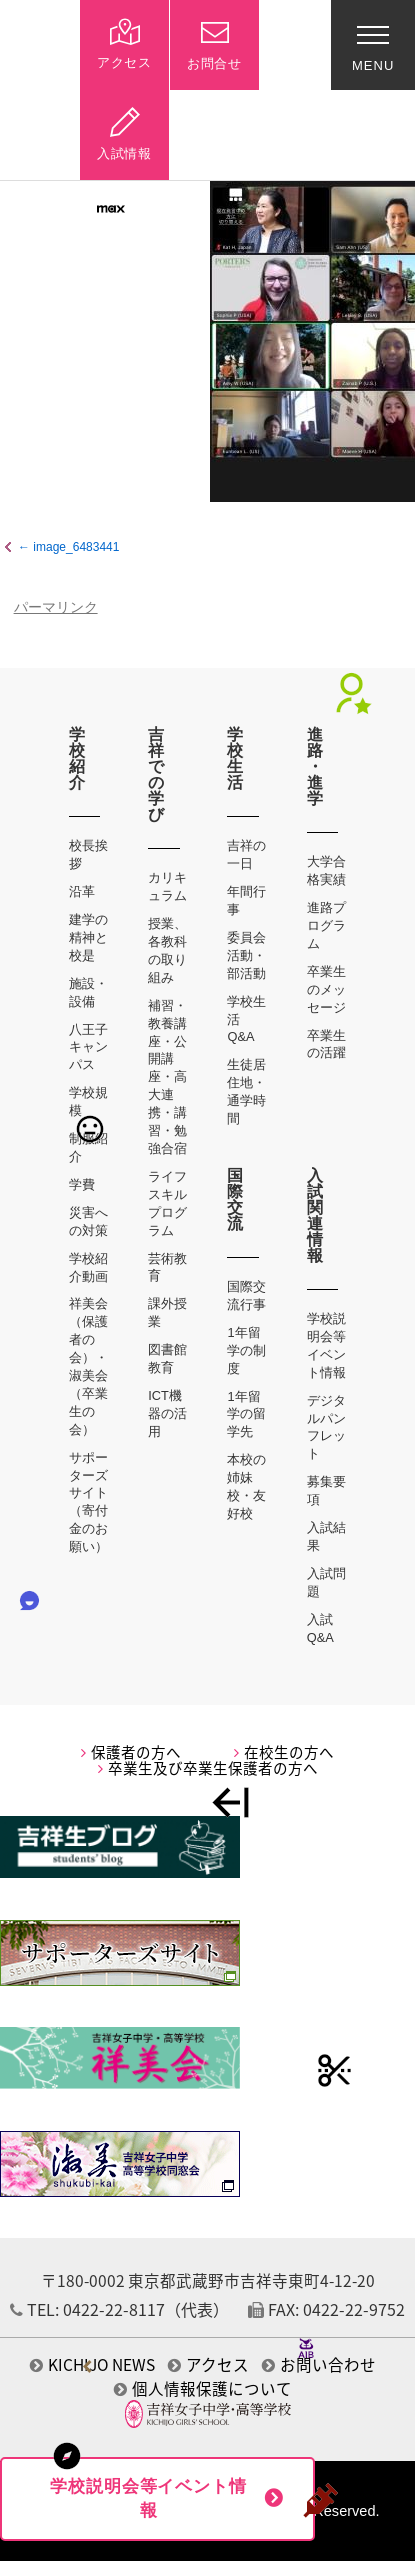 The width and height of the screenshot is (415, 2561). I want to click on AIB (Allied Irish Banks) logo, so click(306, 2348).